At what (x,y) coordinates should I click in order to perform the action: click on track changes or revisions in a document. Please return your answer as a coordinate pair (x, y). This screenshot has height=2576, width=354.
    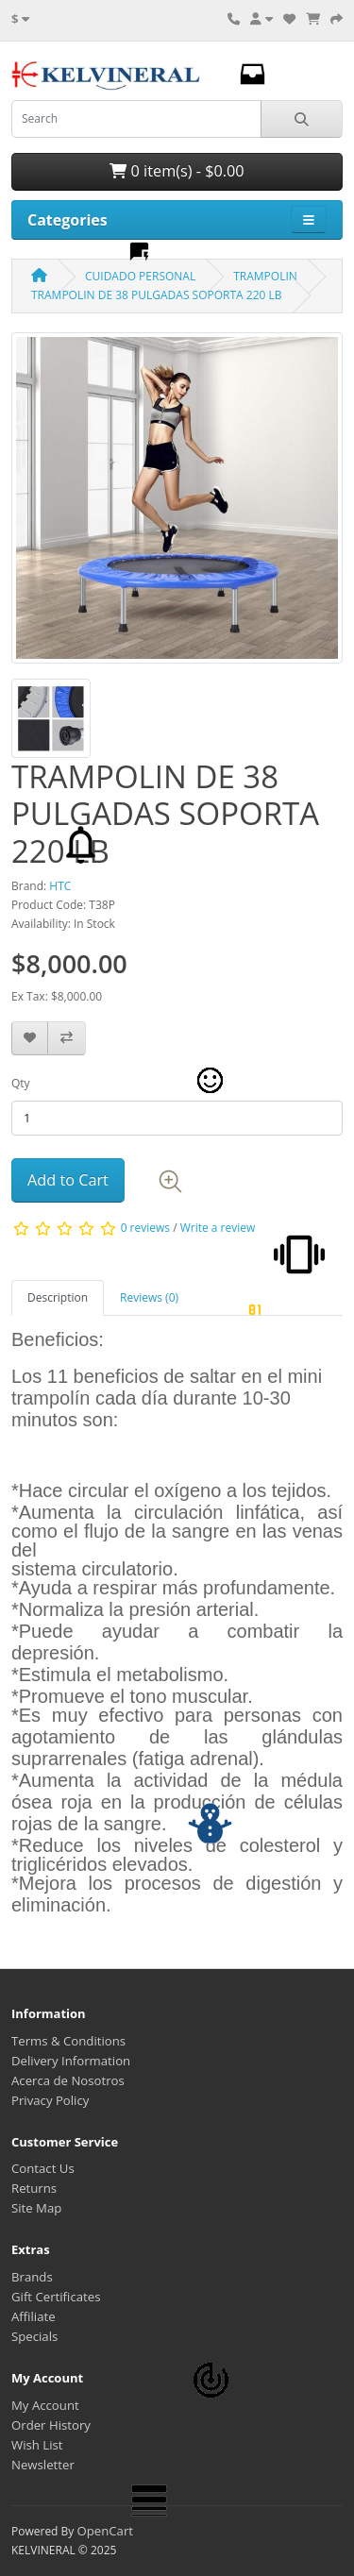
    Looking at the image, I should click on (211, 2380).